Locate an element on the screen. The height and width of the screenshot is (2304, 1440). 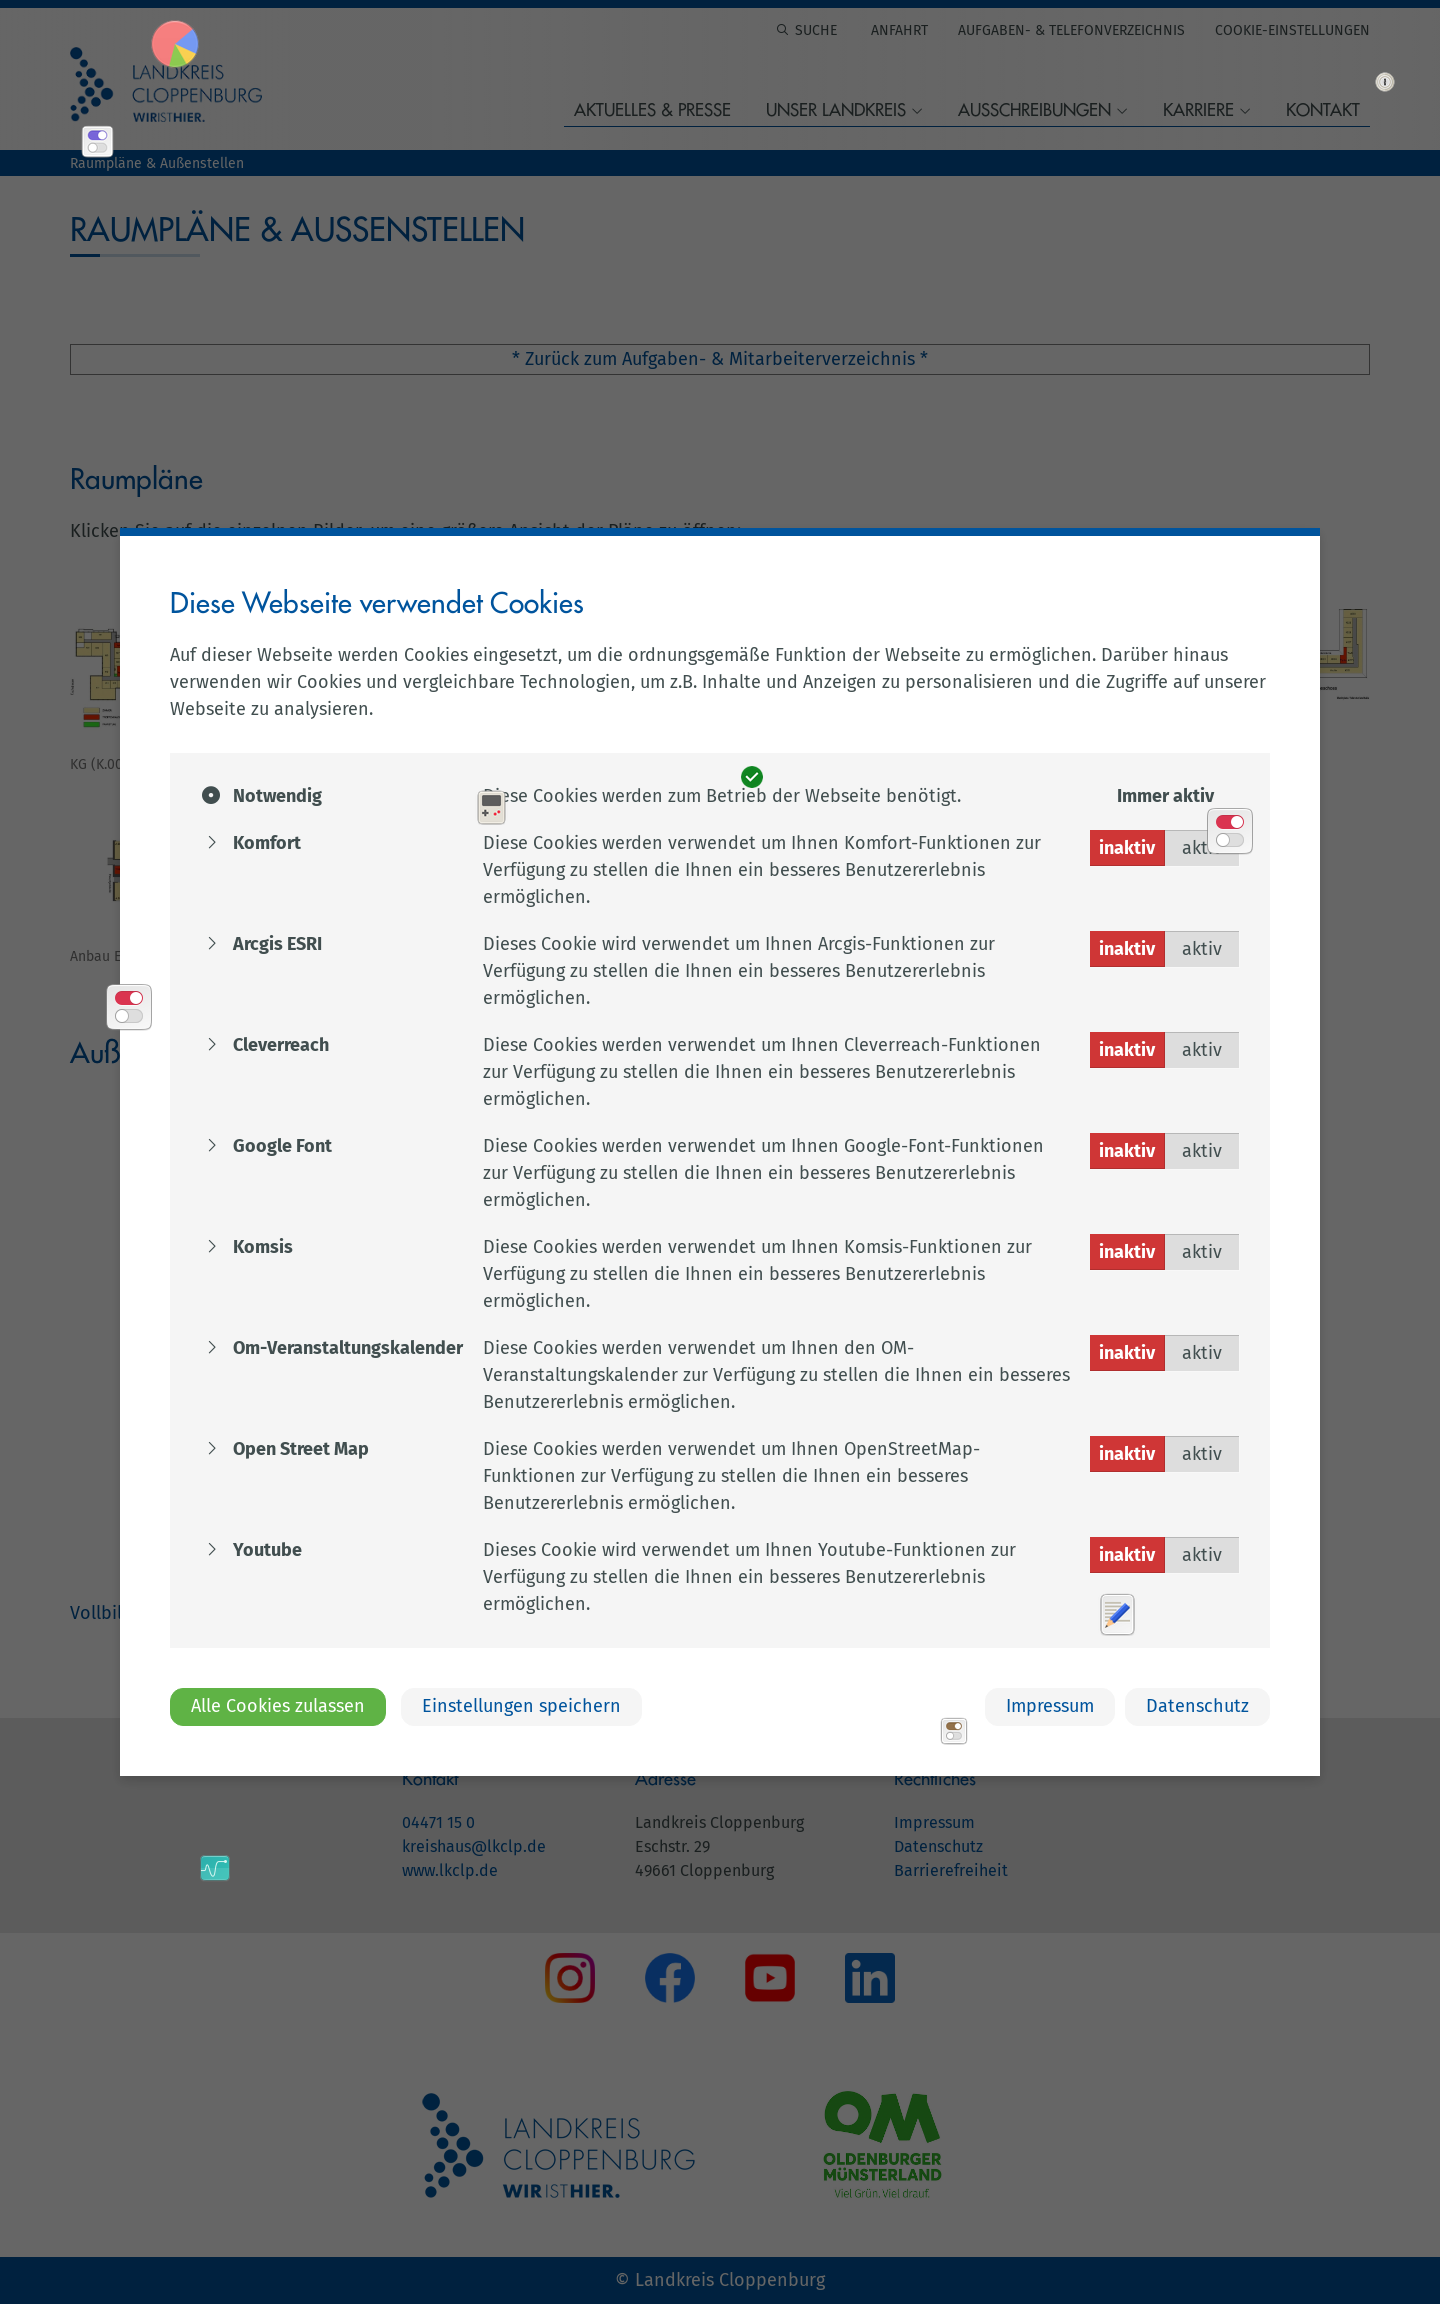
open the software learning center is located at coordinates (1117, 1614).